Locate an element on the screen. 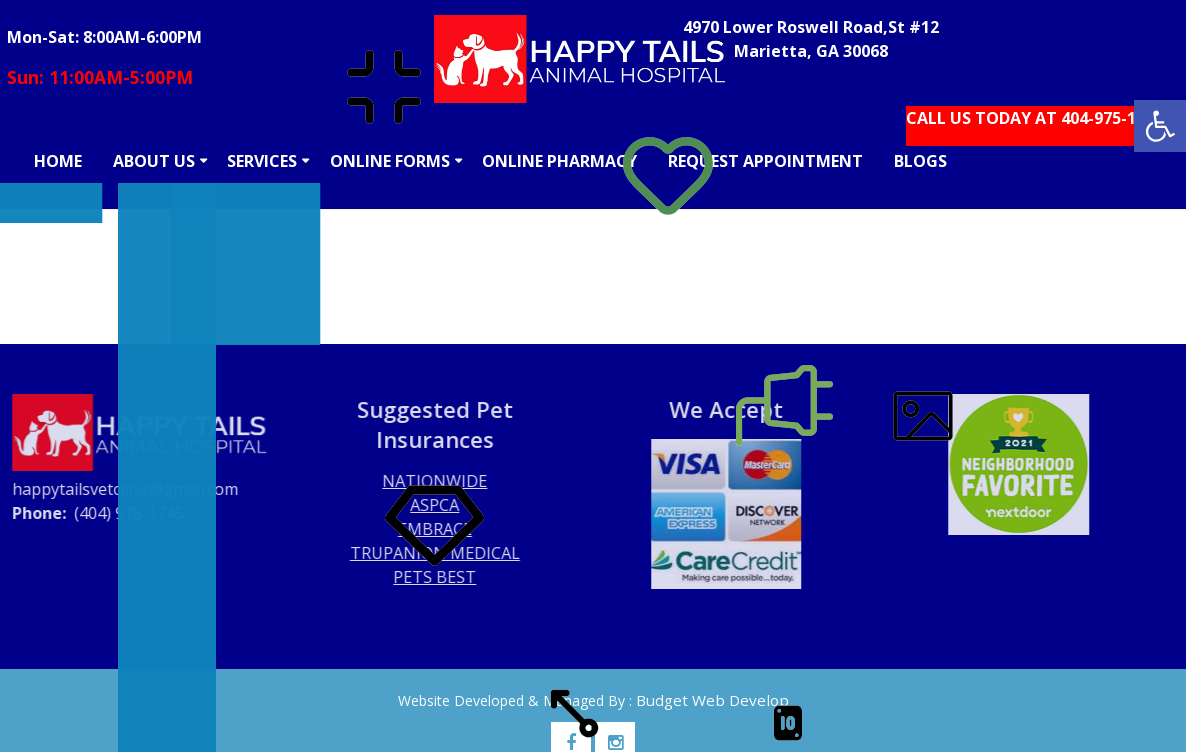  exit fullscreen mode is located at coordinates (384, 87).